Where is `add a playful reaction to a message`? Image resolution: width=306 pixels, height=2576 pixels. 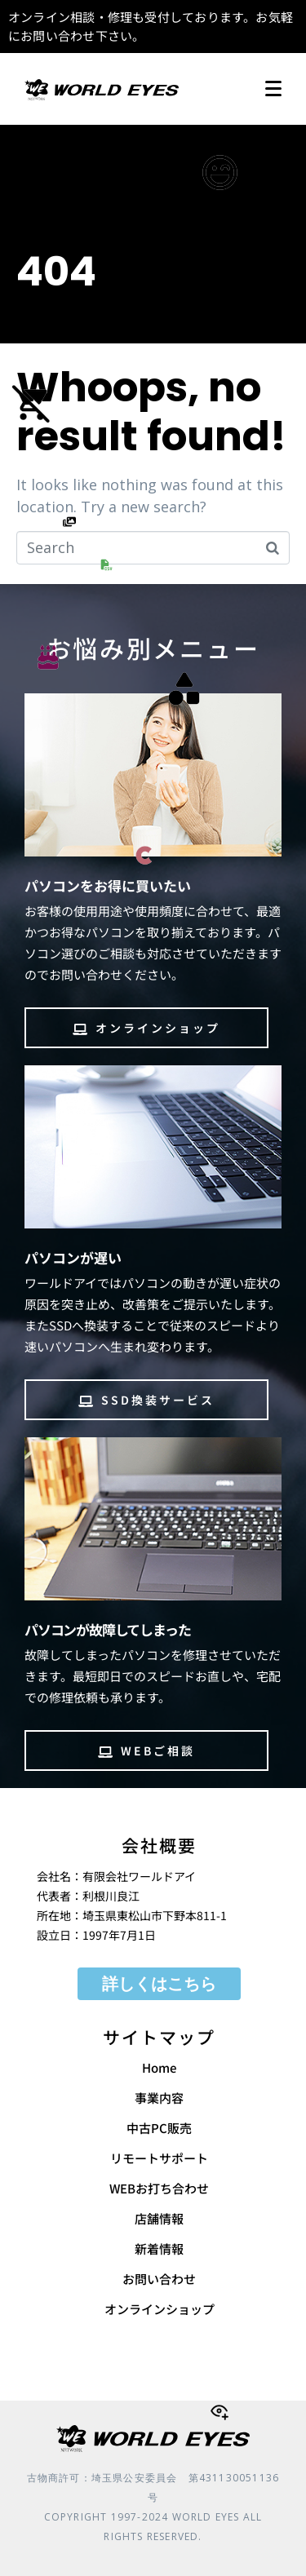 add a playful reaction to a message is located at coordinates (220, 172).